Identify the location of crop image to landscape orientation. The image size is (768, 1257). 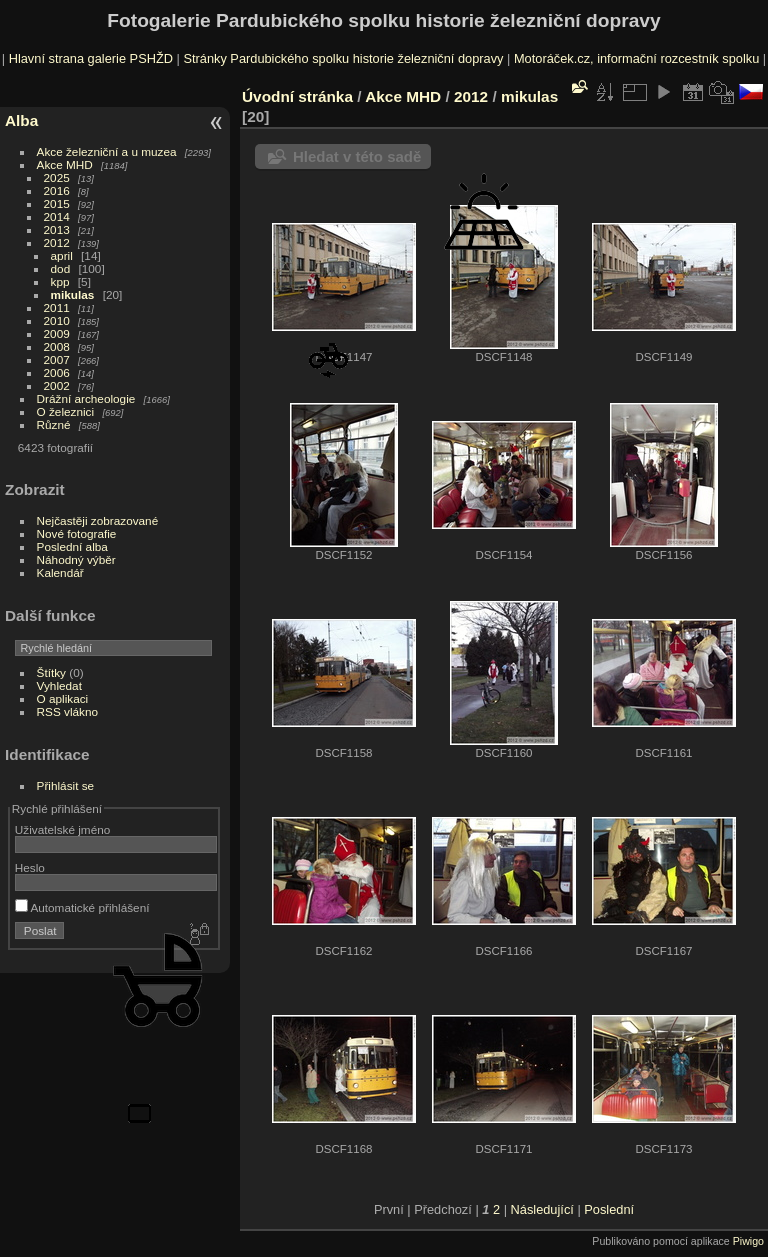
(139, 1113).